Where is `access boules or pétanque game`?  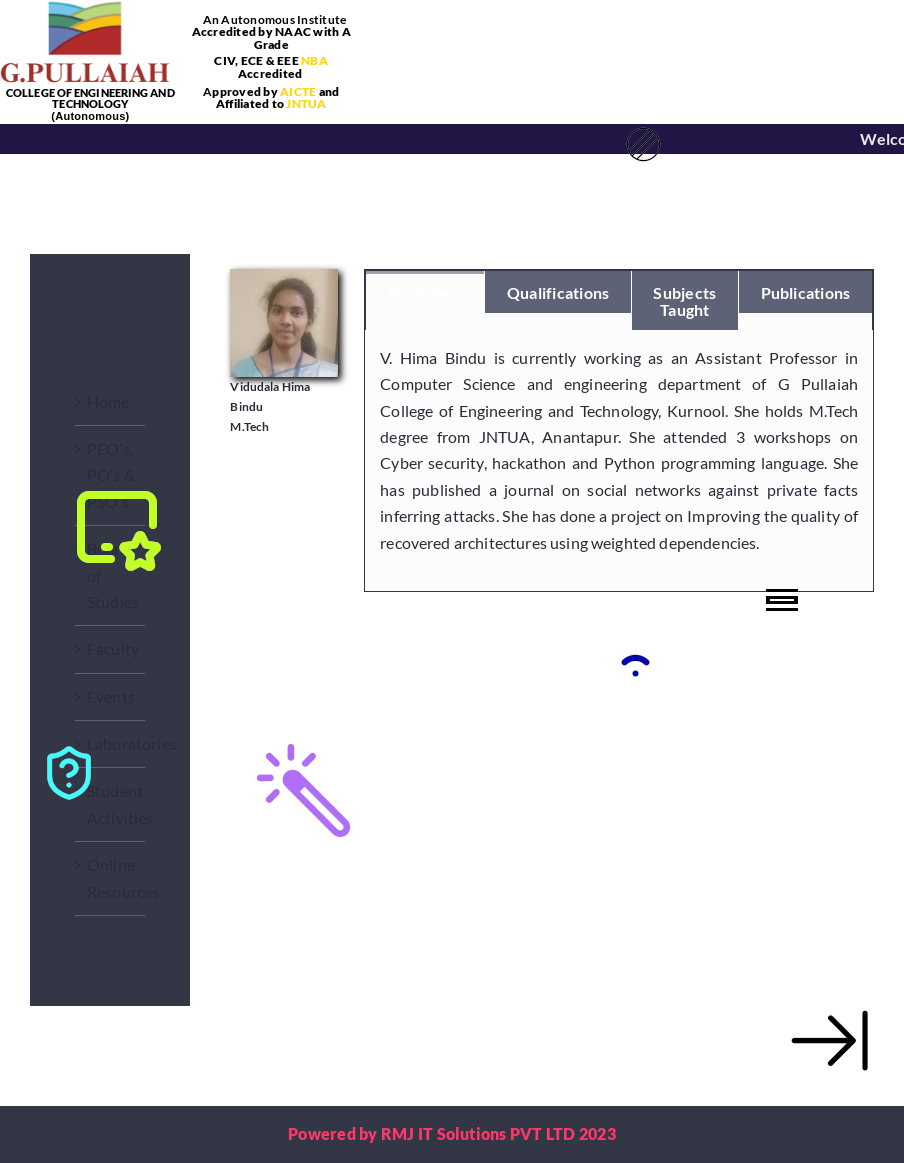 access boules or pétanque game is located at coordinates (643, 144).